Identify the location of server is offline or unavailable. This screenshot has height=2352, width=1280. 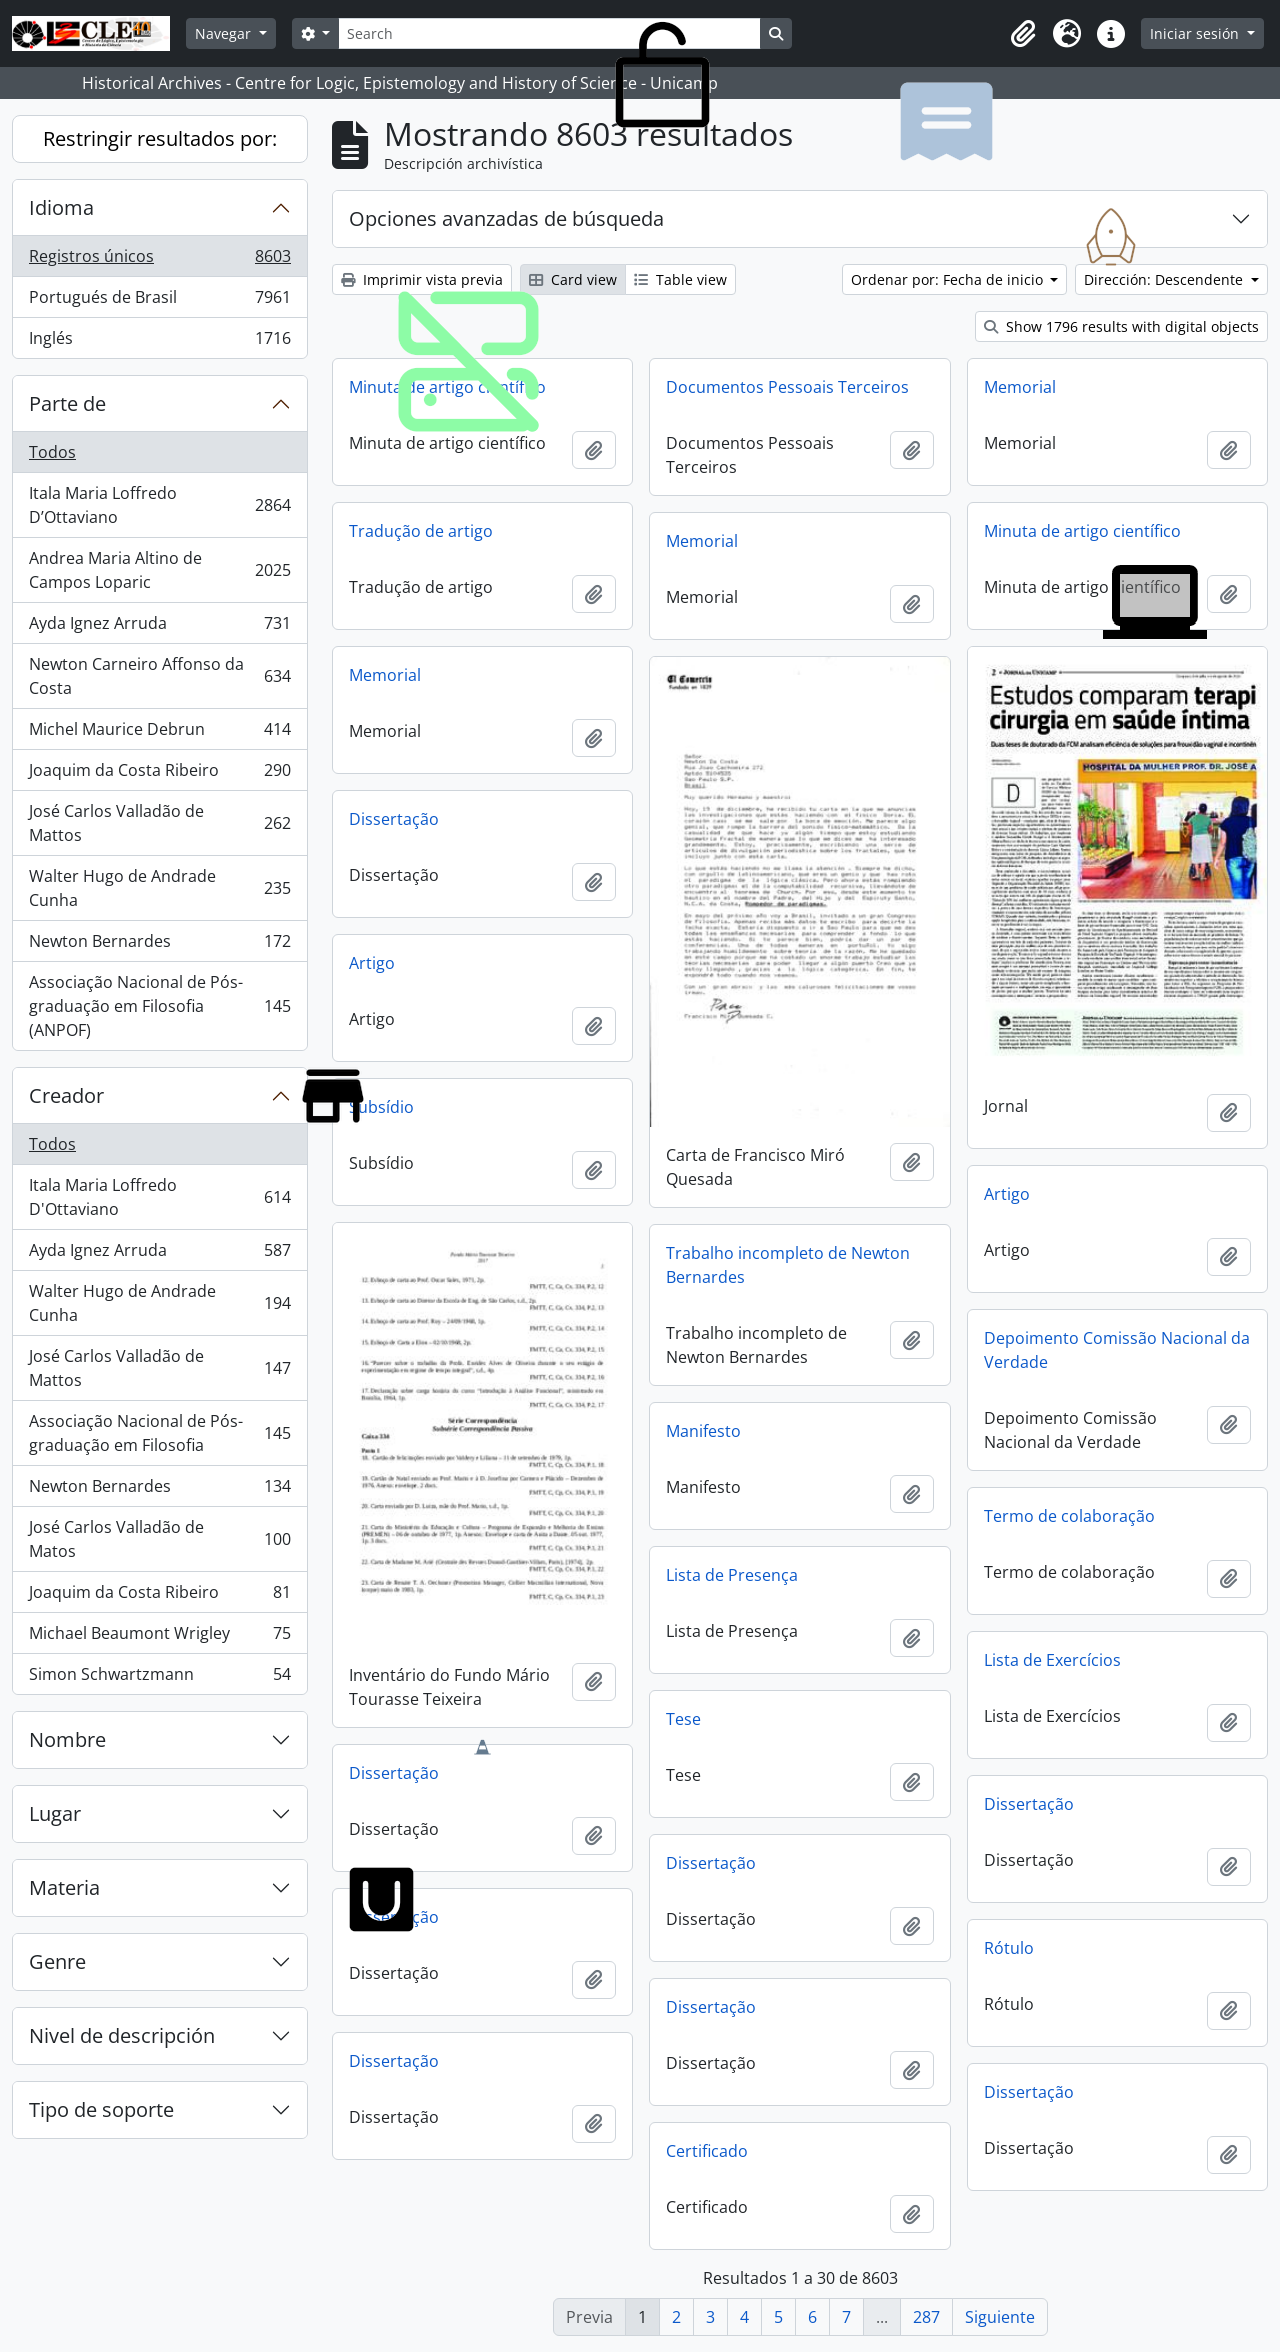
(468, 361).